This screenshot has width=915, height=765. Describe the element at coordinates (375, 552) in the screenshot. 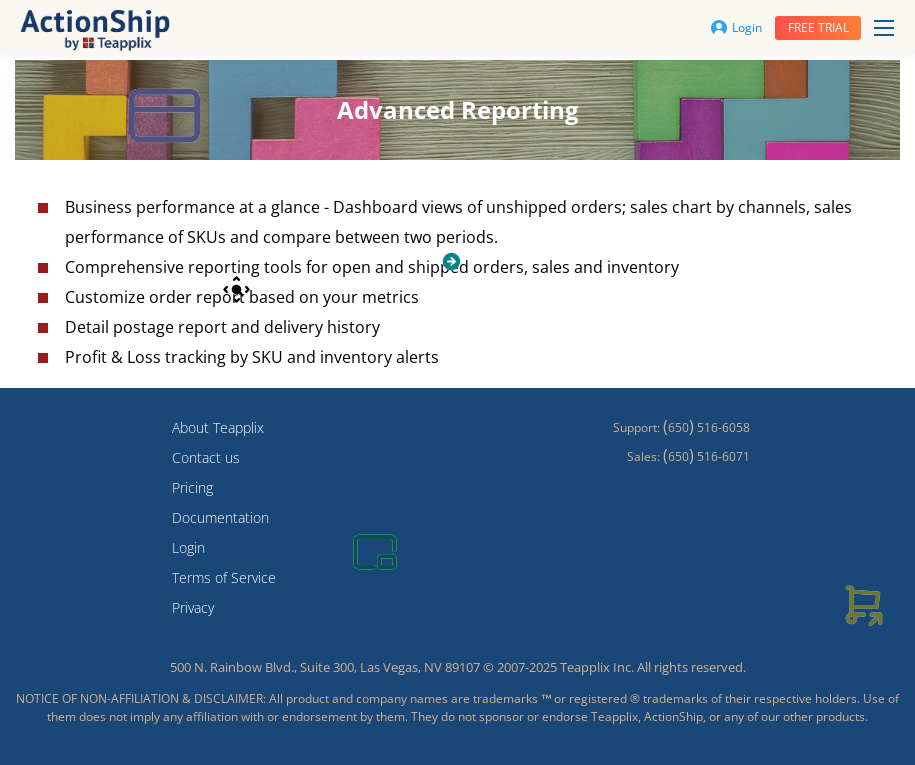

I see `enable picture-in-picture mode` at that location.